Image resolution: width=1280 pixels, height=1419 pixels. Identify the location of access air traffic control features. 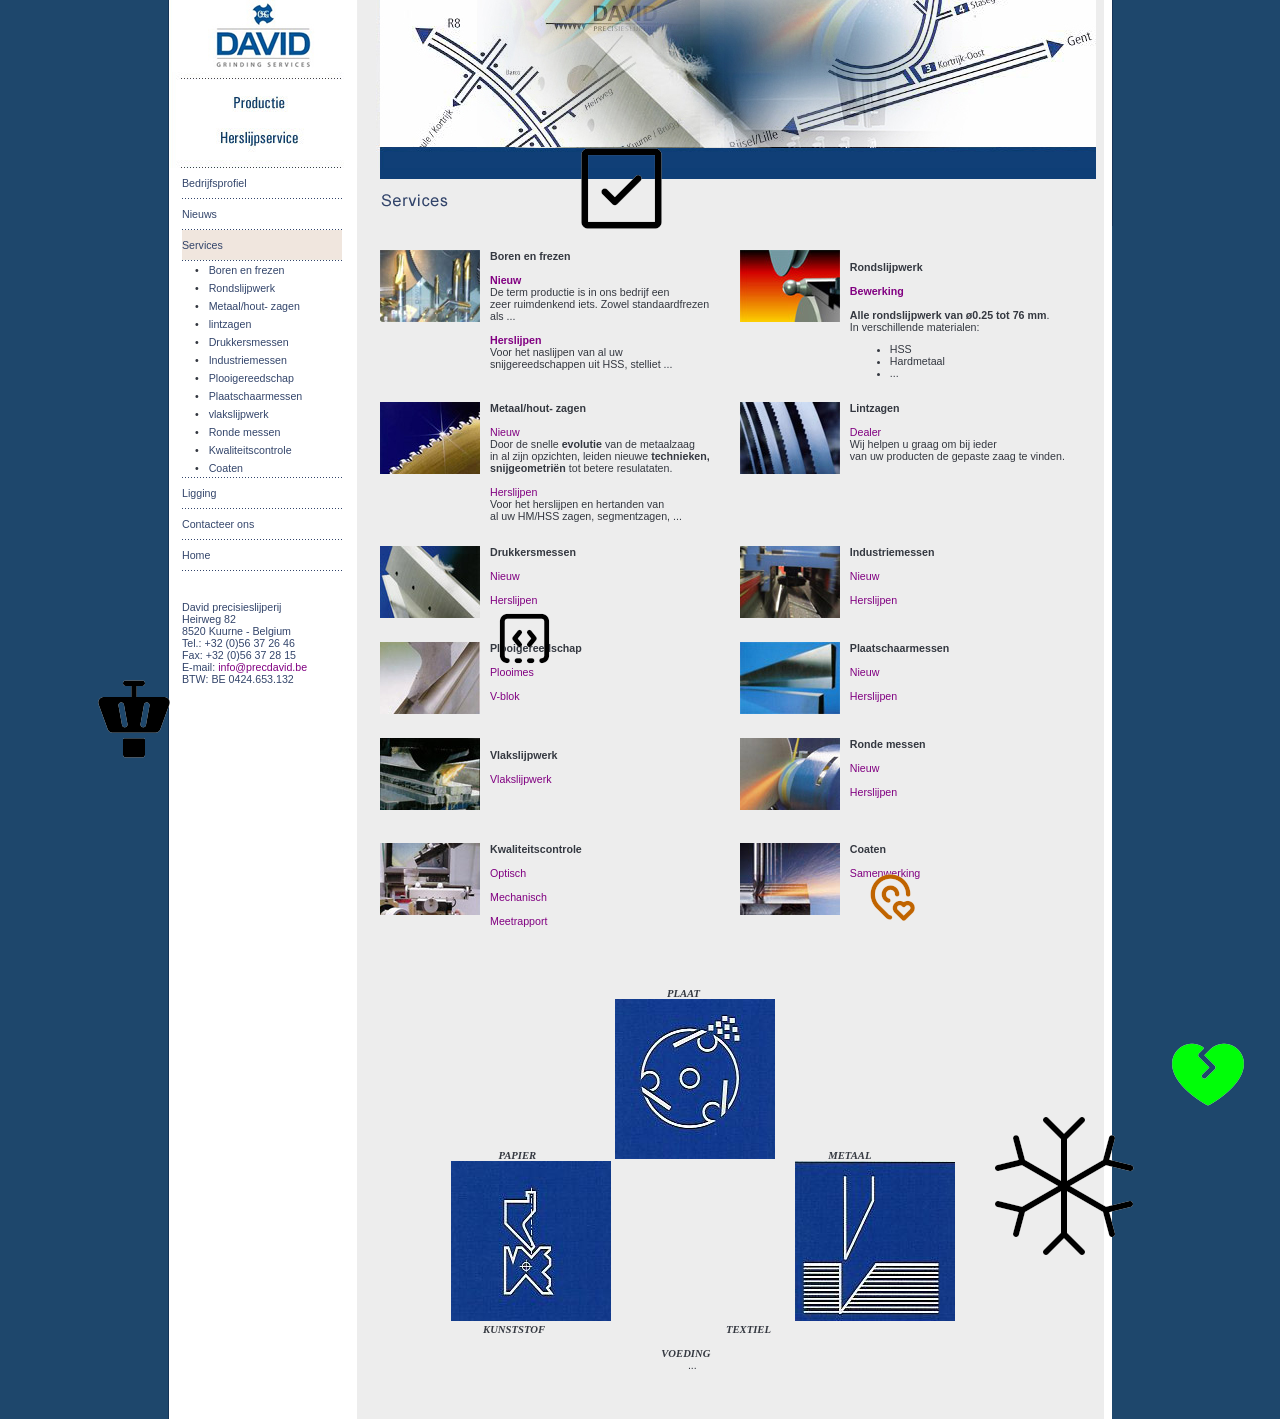
(134, 719).